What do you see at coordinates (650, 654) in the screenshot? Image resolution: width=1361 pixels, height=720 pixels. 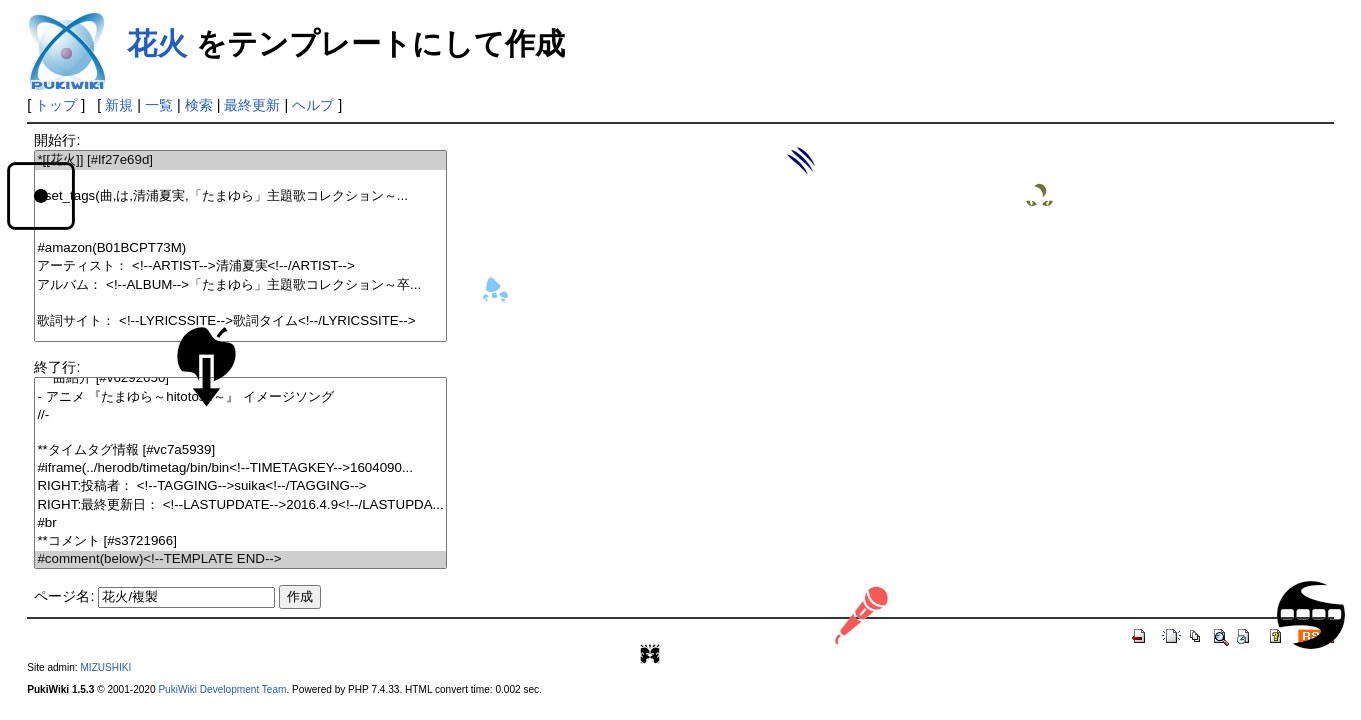 I see `indicates a versus or battle mode` at bounding box center [650, 654].